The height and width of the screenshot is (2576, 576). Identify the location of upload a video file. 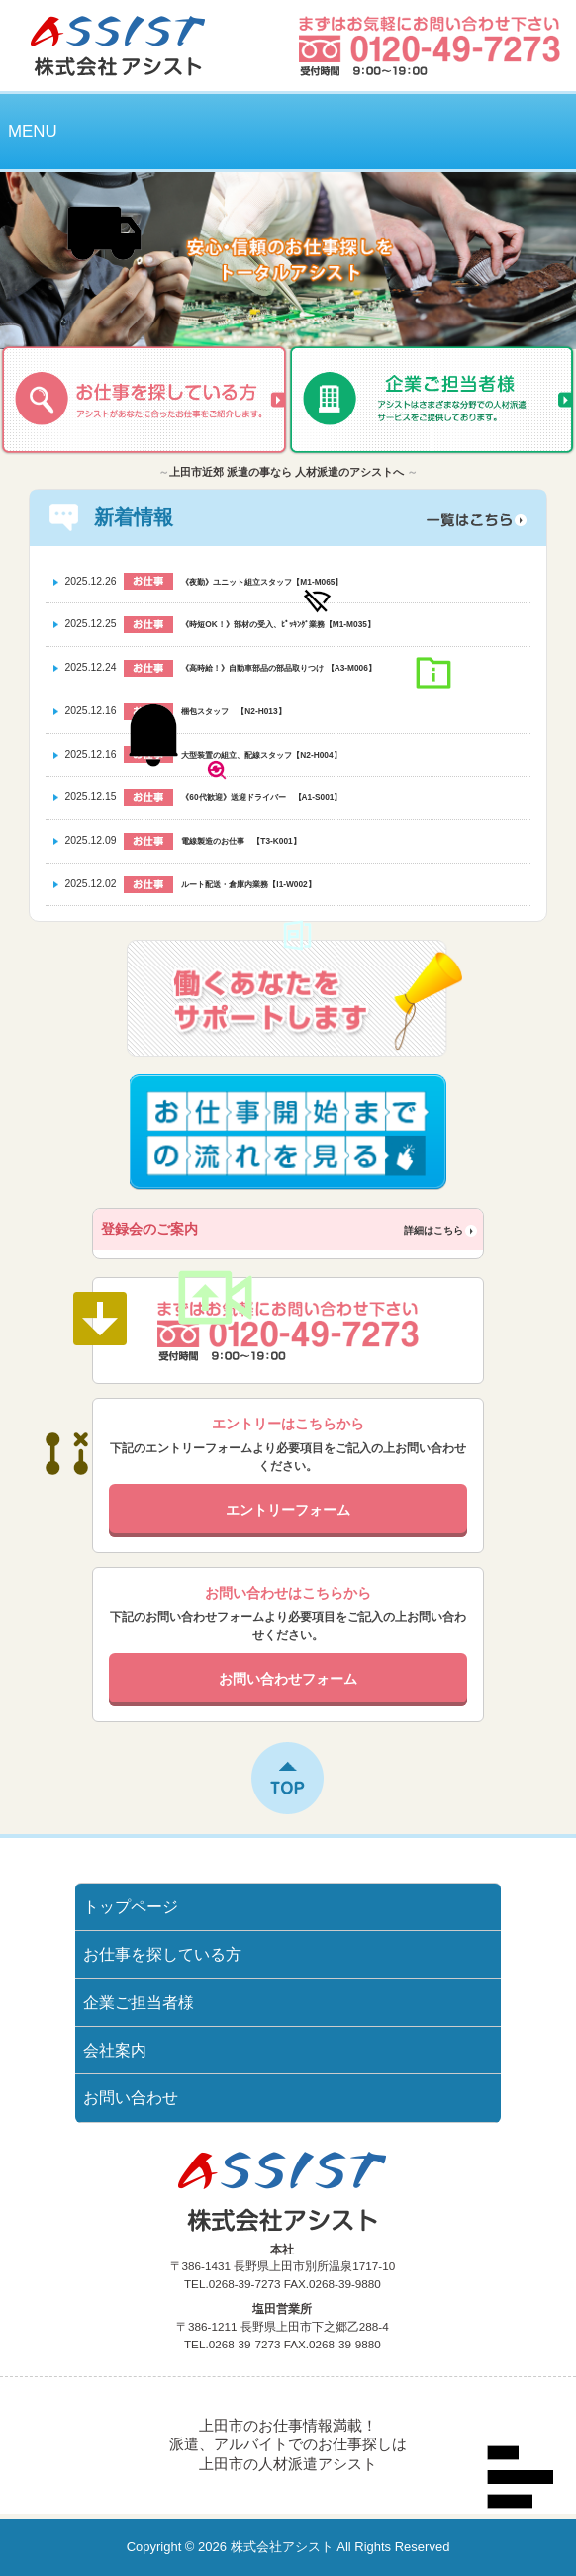
(215, 1297).